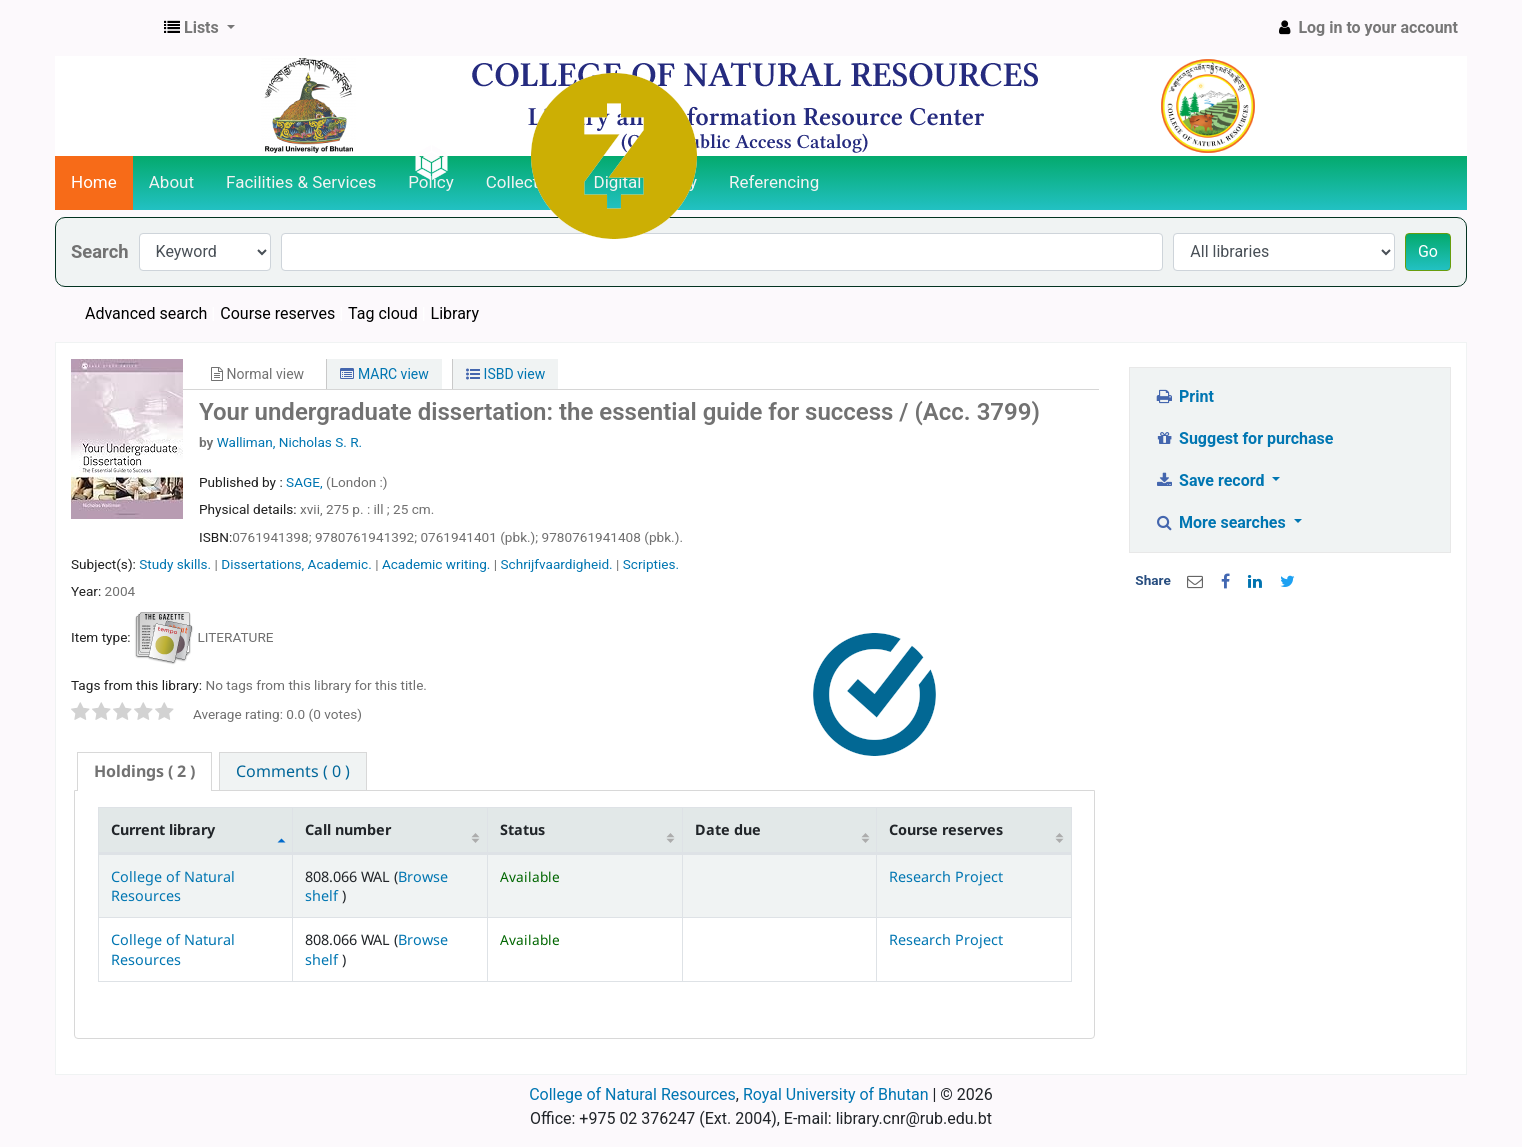 This screenshot has height=1147, width=1522. Describe the element at coordinates (614, 156) in the screenshot. I see `zcash cryptocurrency logo` at that location.